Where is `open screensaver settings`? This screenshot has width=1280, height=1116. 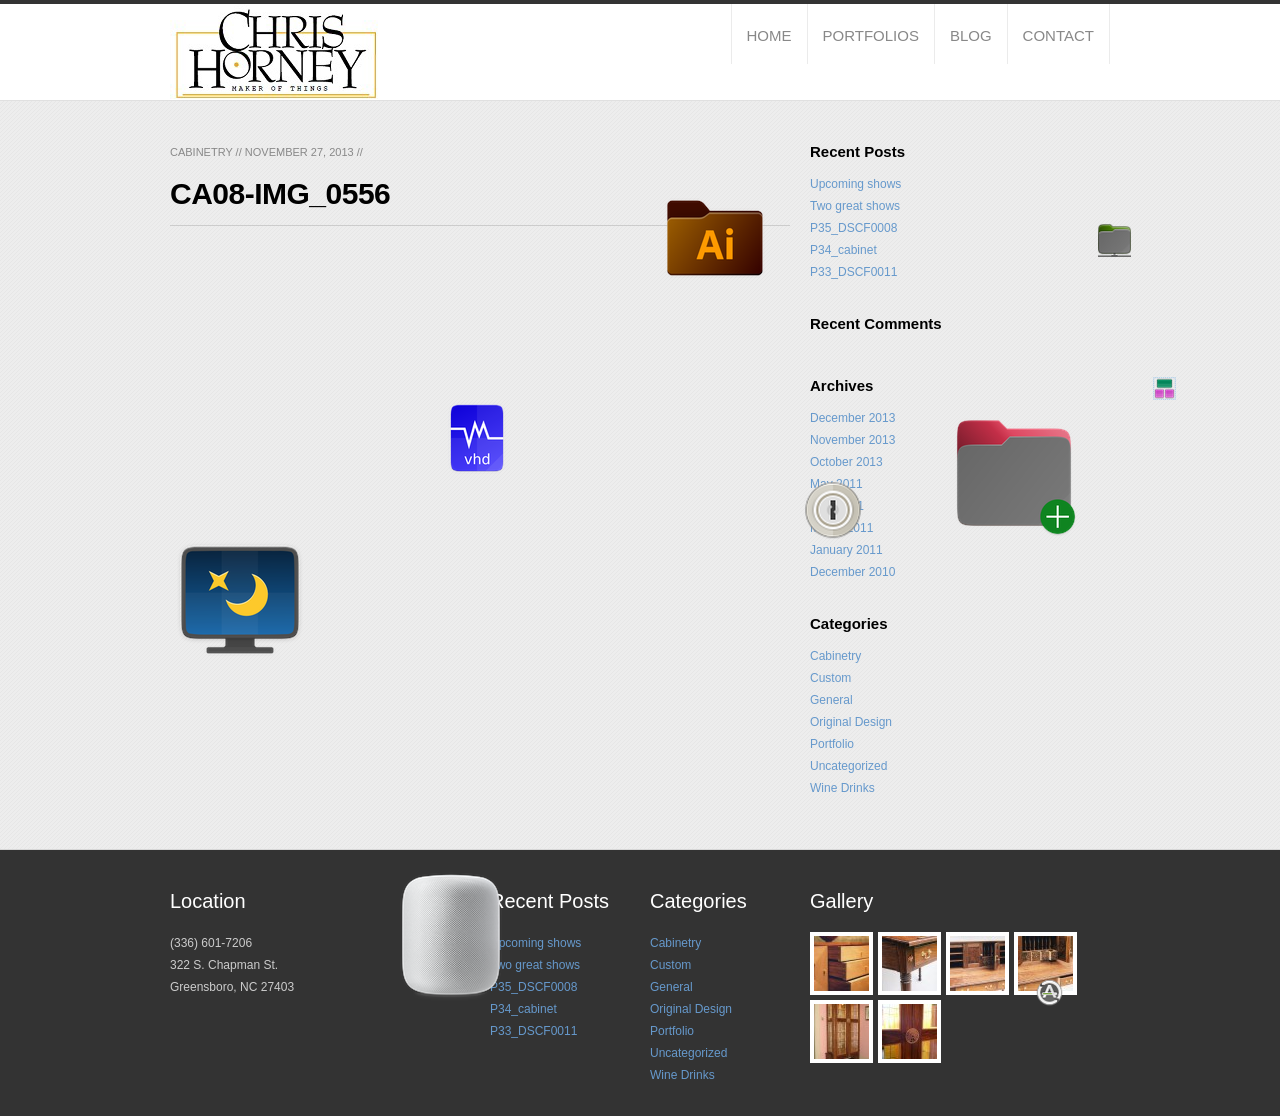
open screensaver settings is located at coordinates (240, 599).